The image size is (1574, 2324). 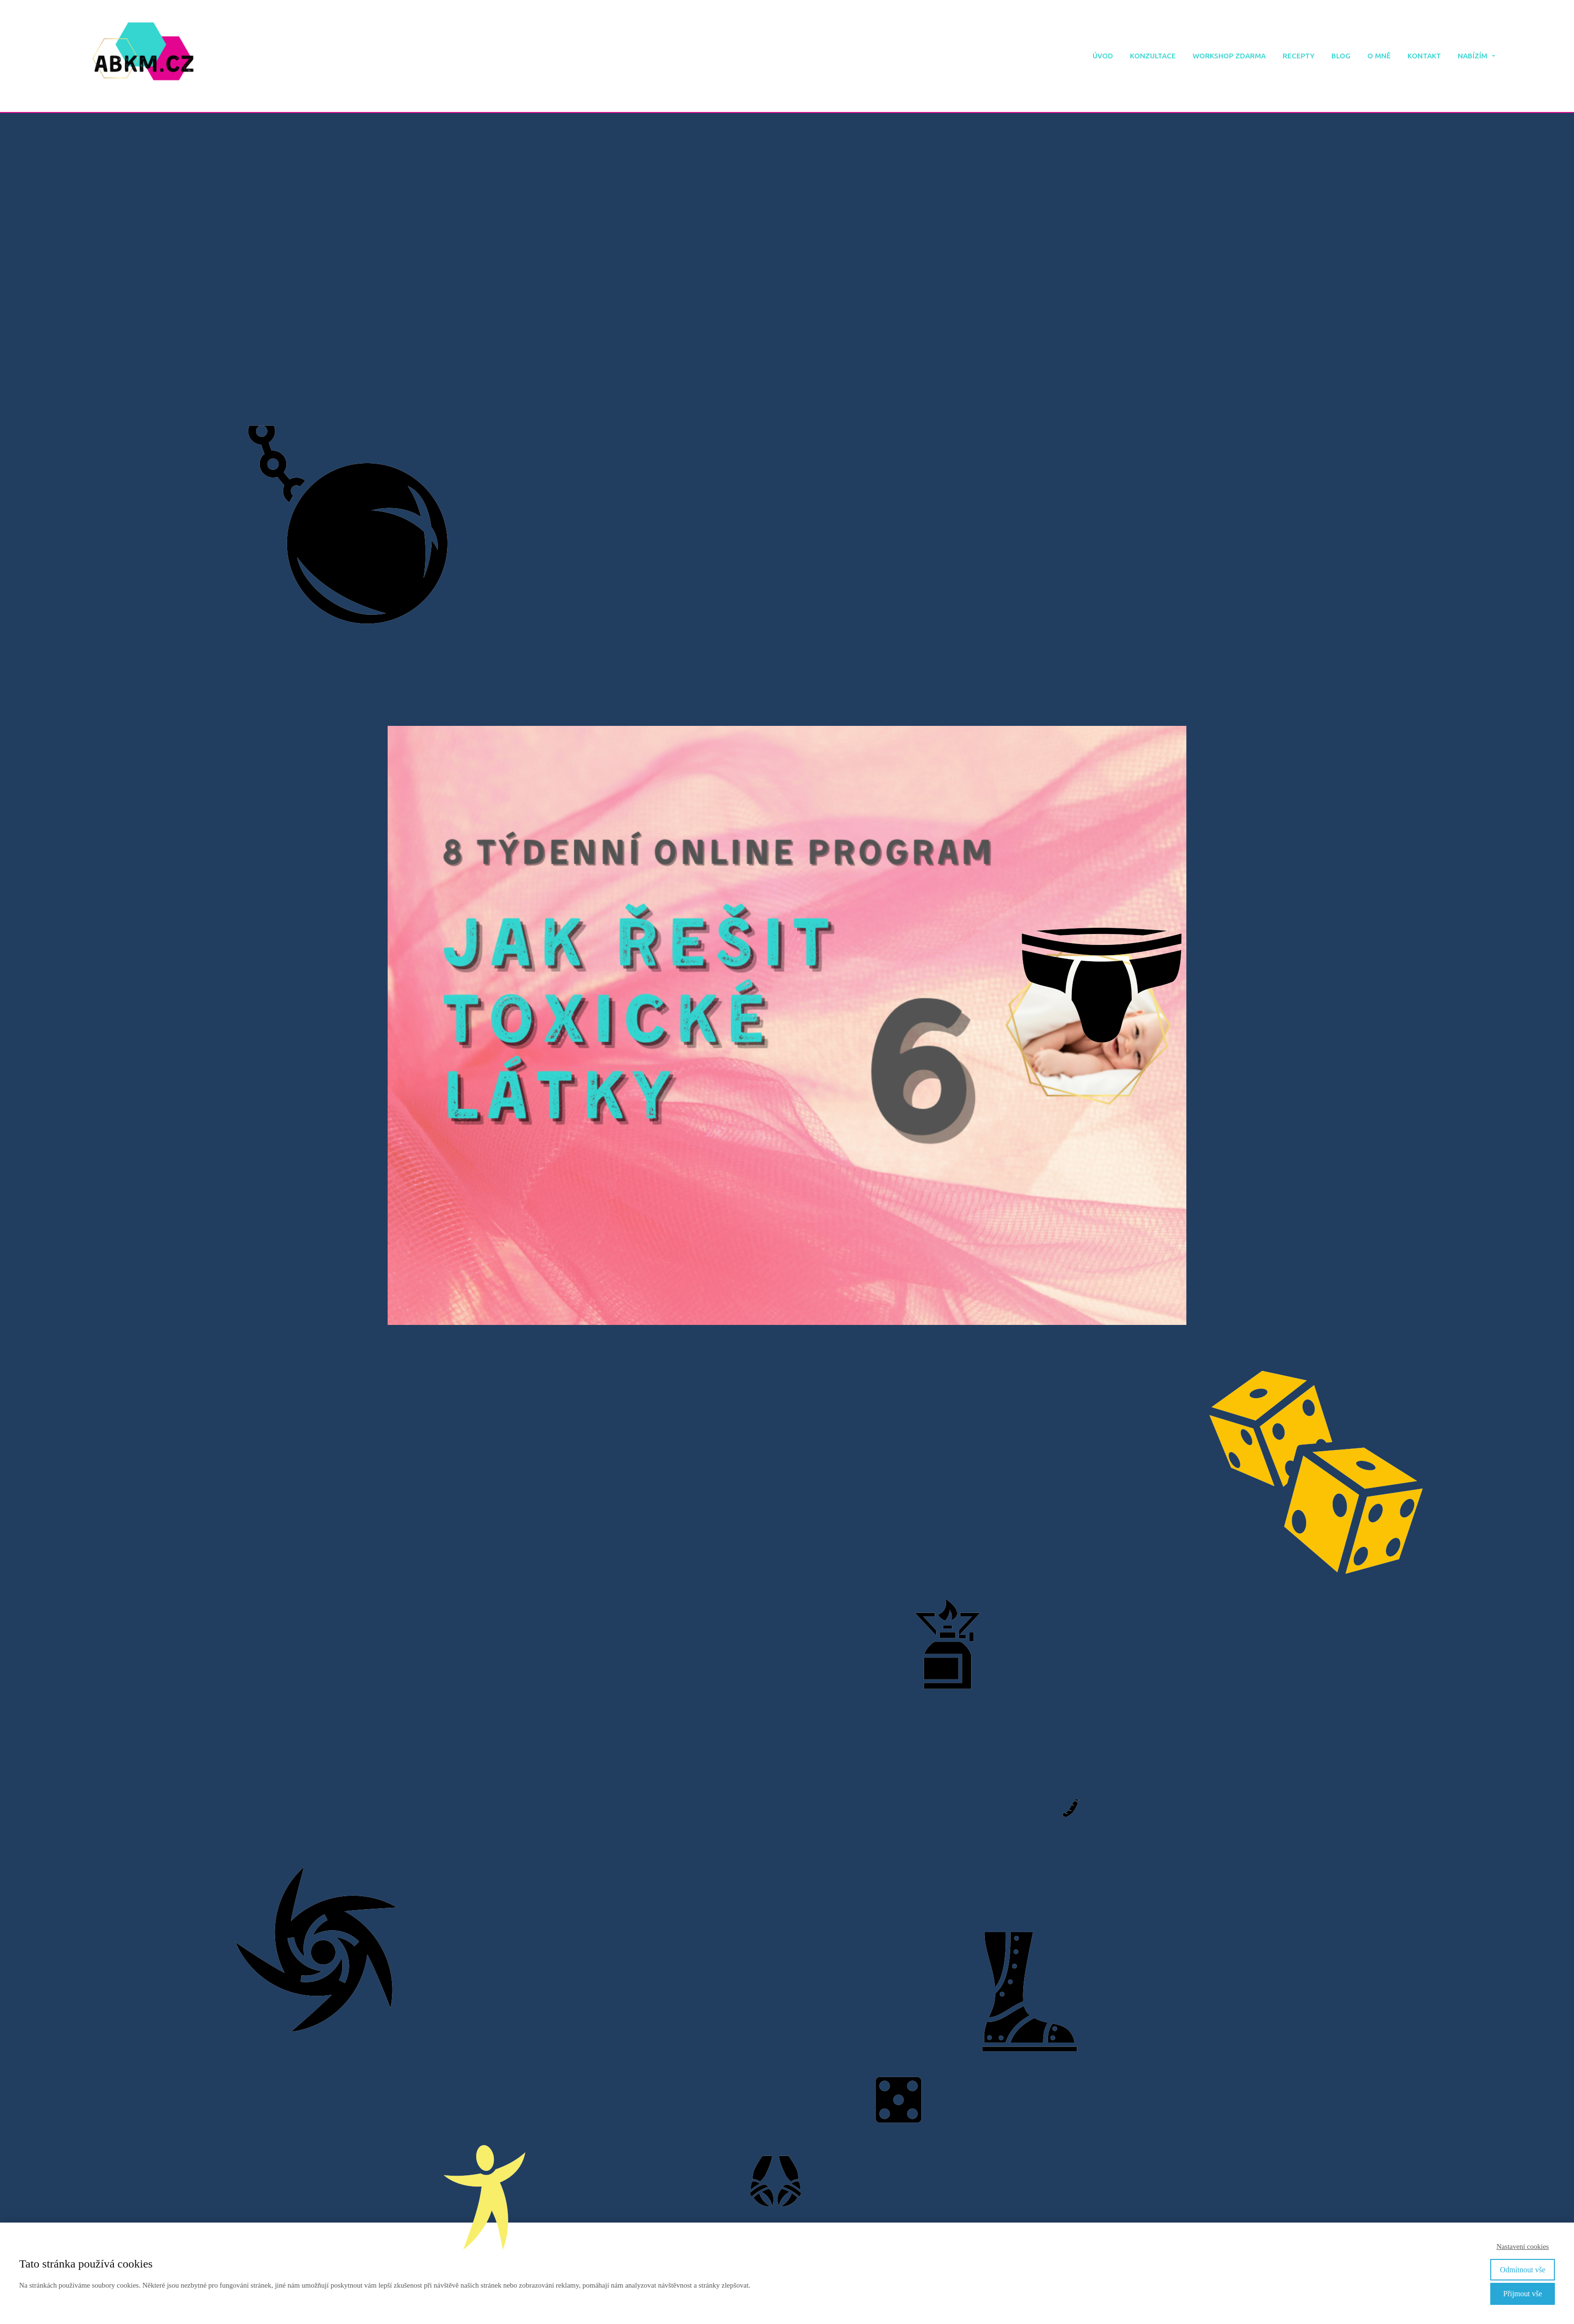 I want to click on food item in a cooking or recipe game, so click(x=1070, y=1808).